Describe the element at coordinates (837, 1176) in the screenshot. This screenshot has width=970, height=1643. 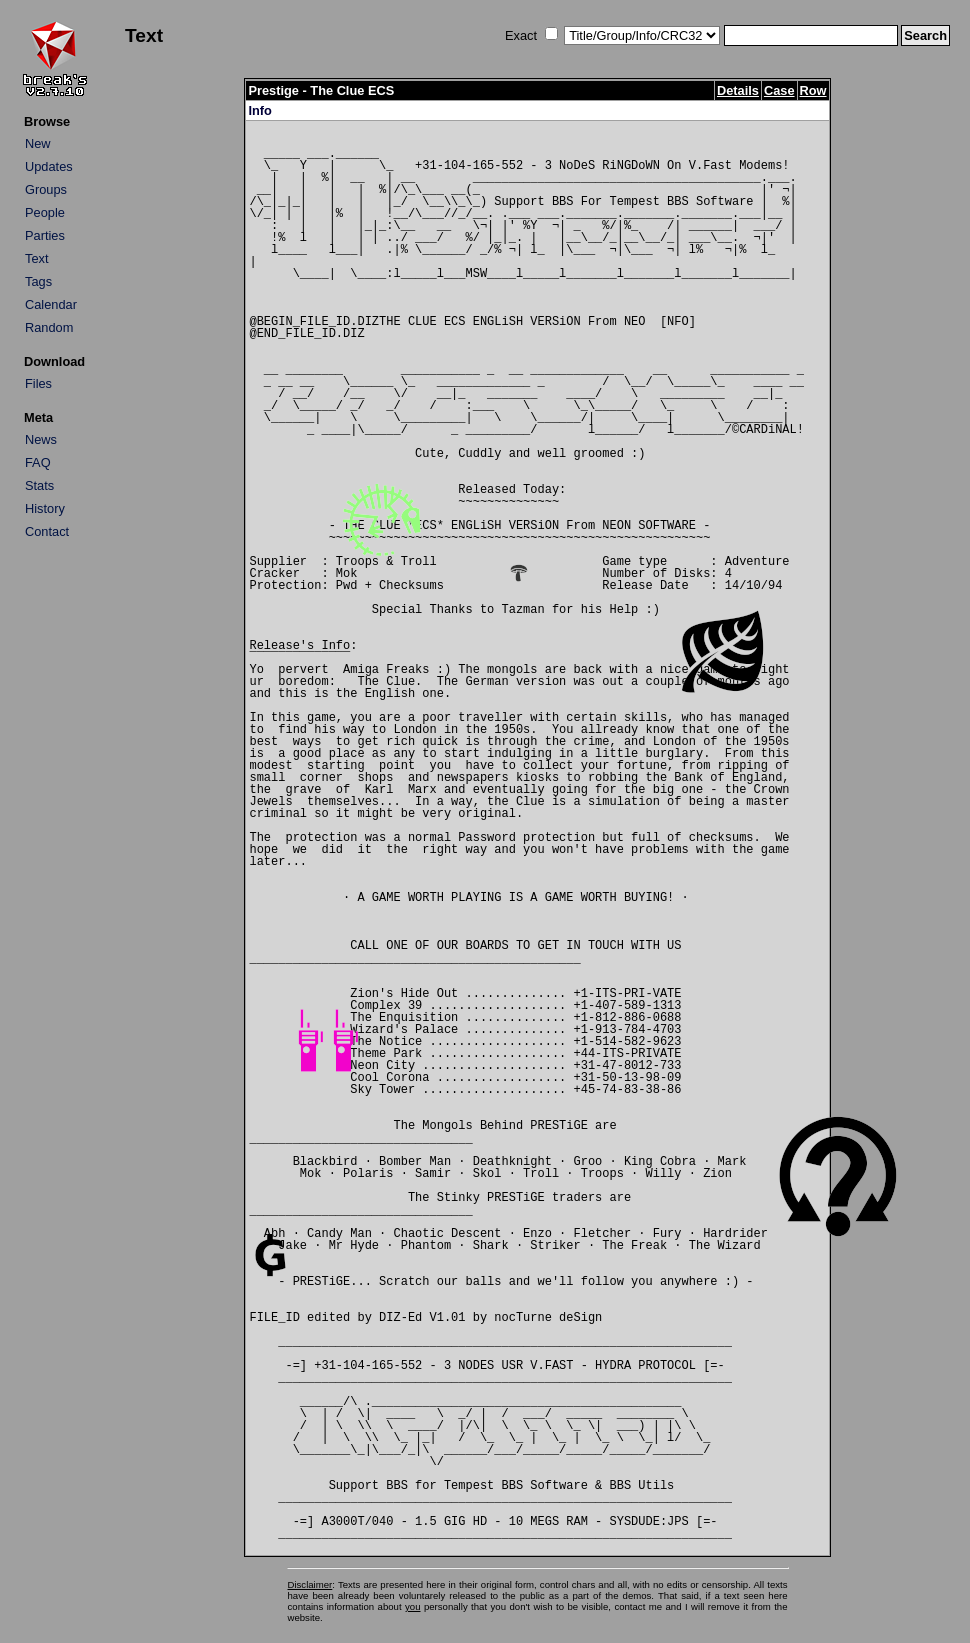
I see `indicates unknown or uncertain status` at that location.